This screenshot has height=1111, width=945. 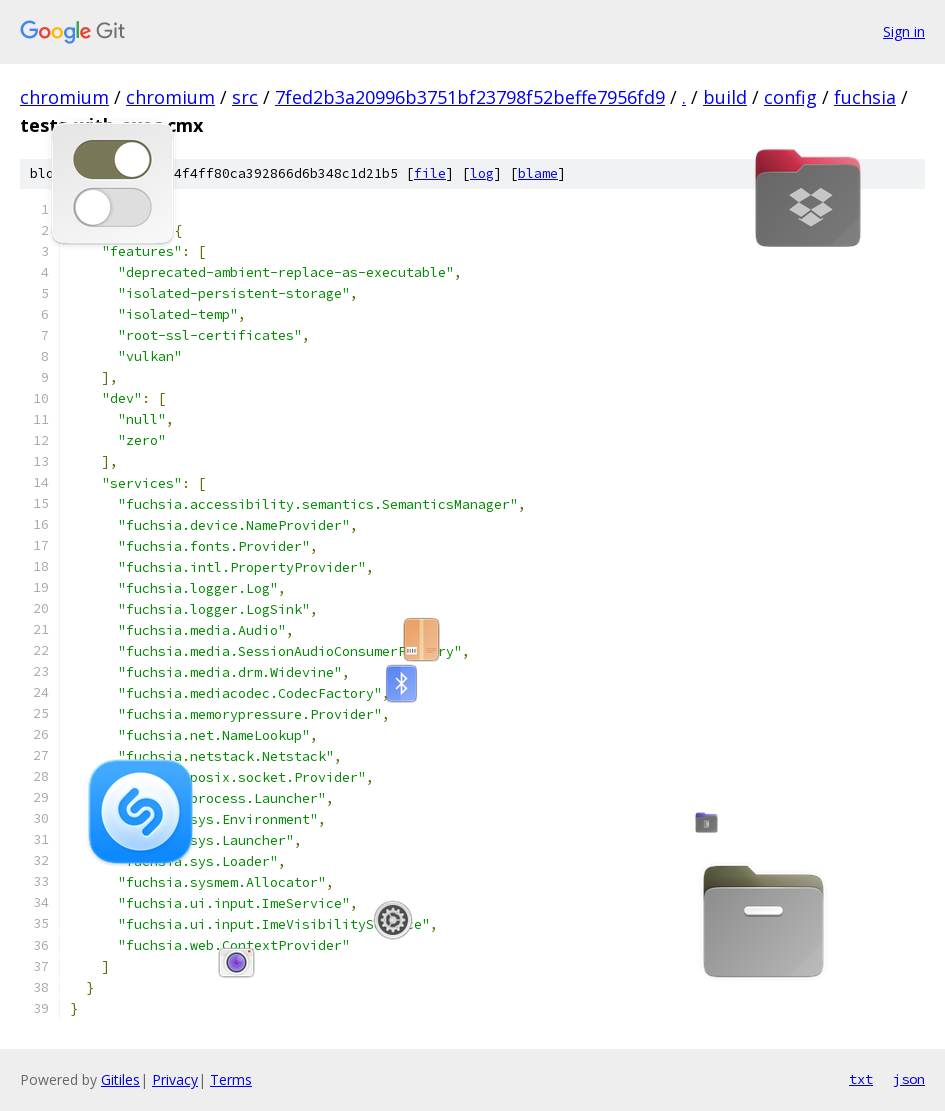 What do you see at coordinates (706, 822) in the screenshot?
I see `access your templates folder` at bounding box center [706, 822].